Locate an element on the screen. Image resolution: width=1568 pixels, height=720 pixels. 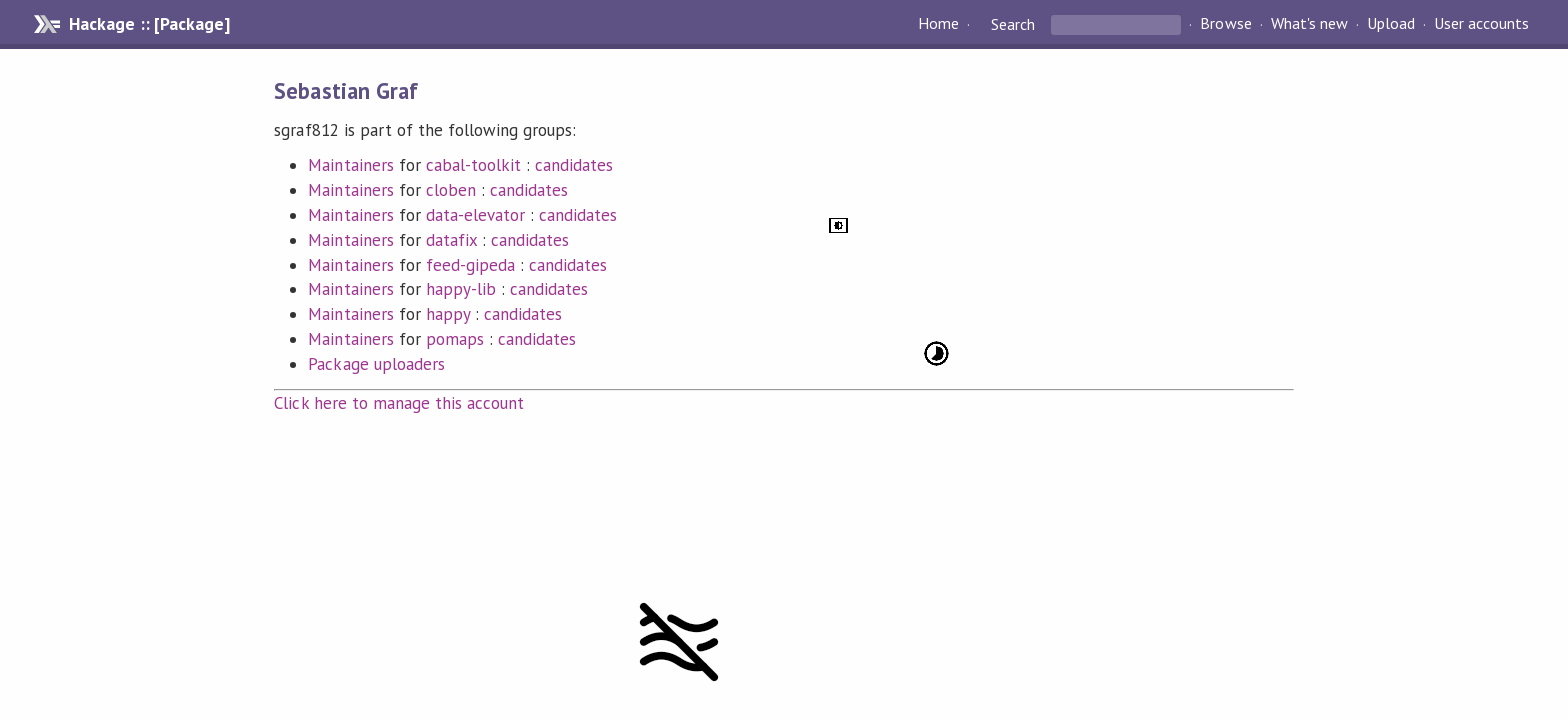
disable water ripple effect is located at coordinates (679, 642).